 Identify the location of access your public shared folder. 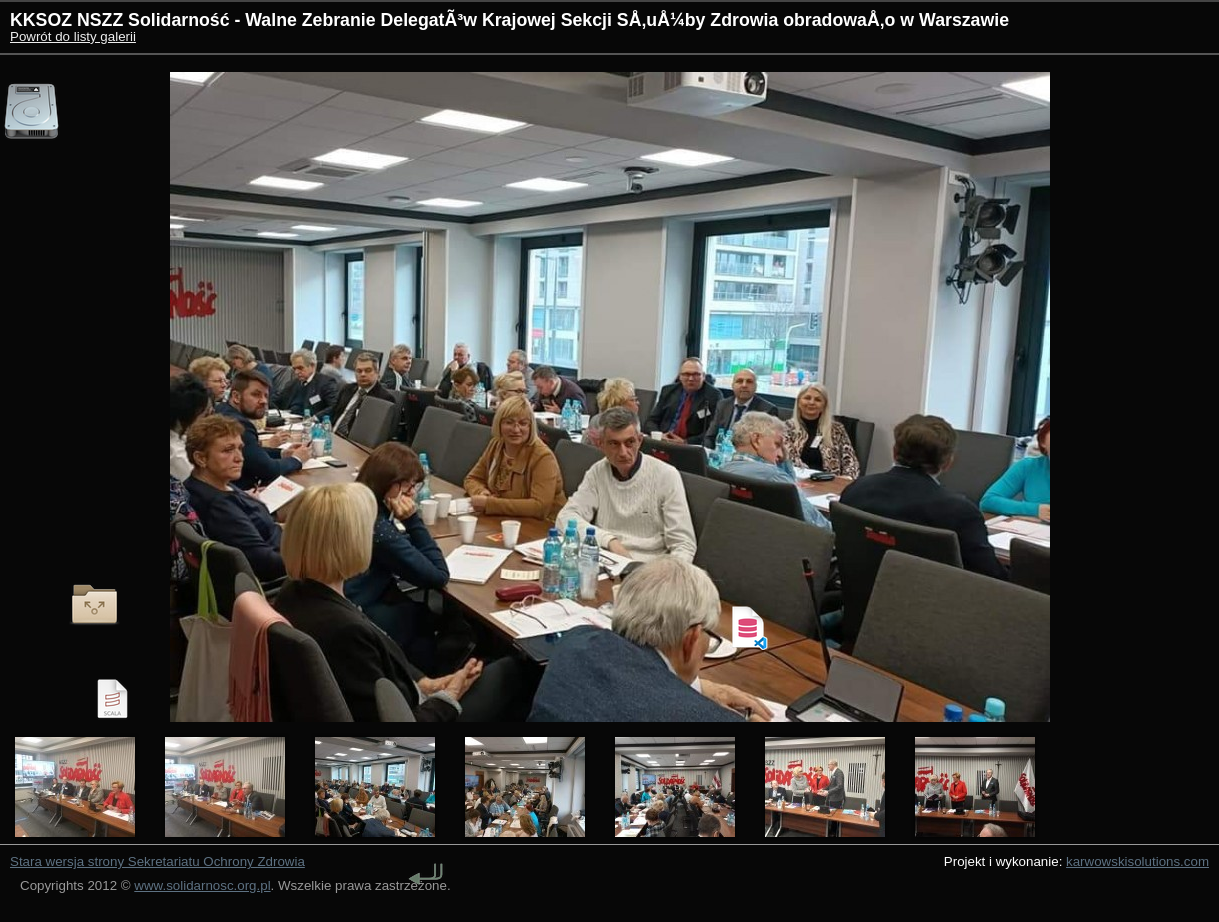
(94, 606).